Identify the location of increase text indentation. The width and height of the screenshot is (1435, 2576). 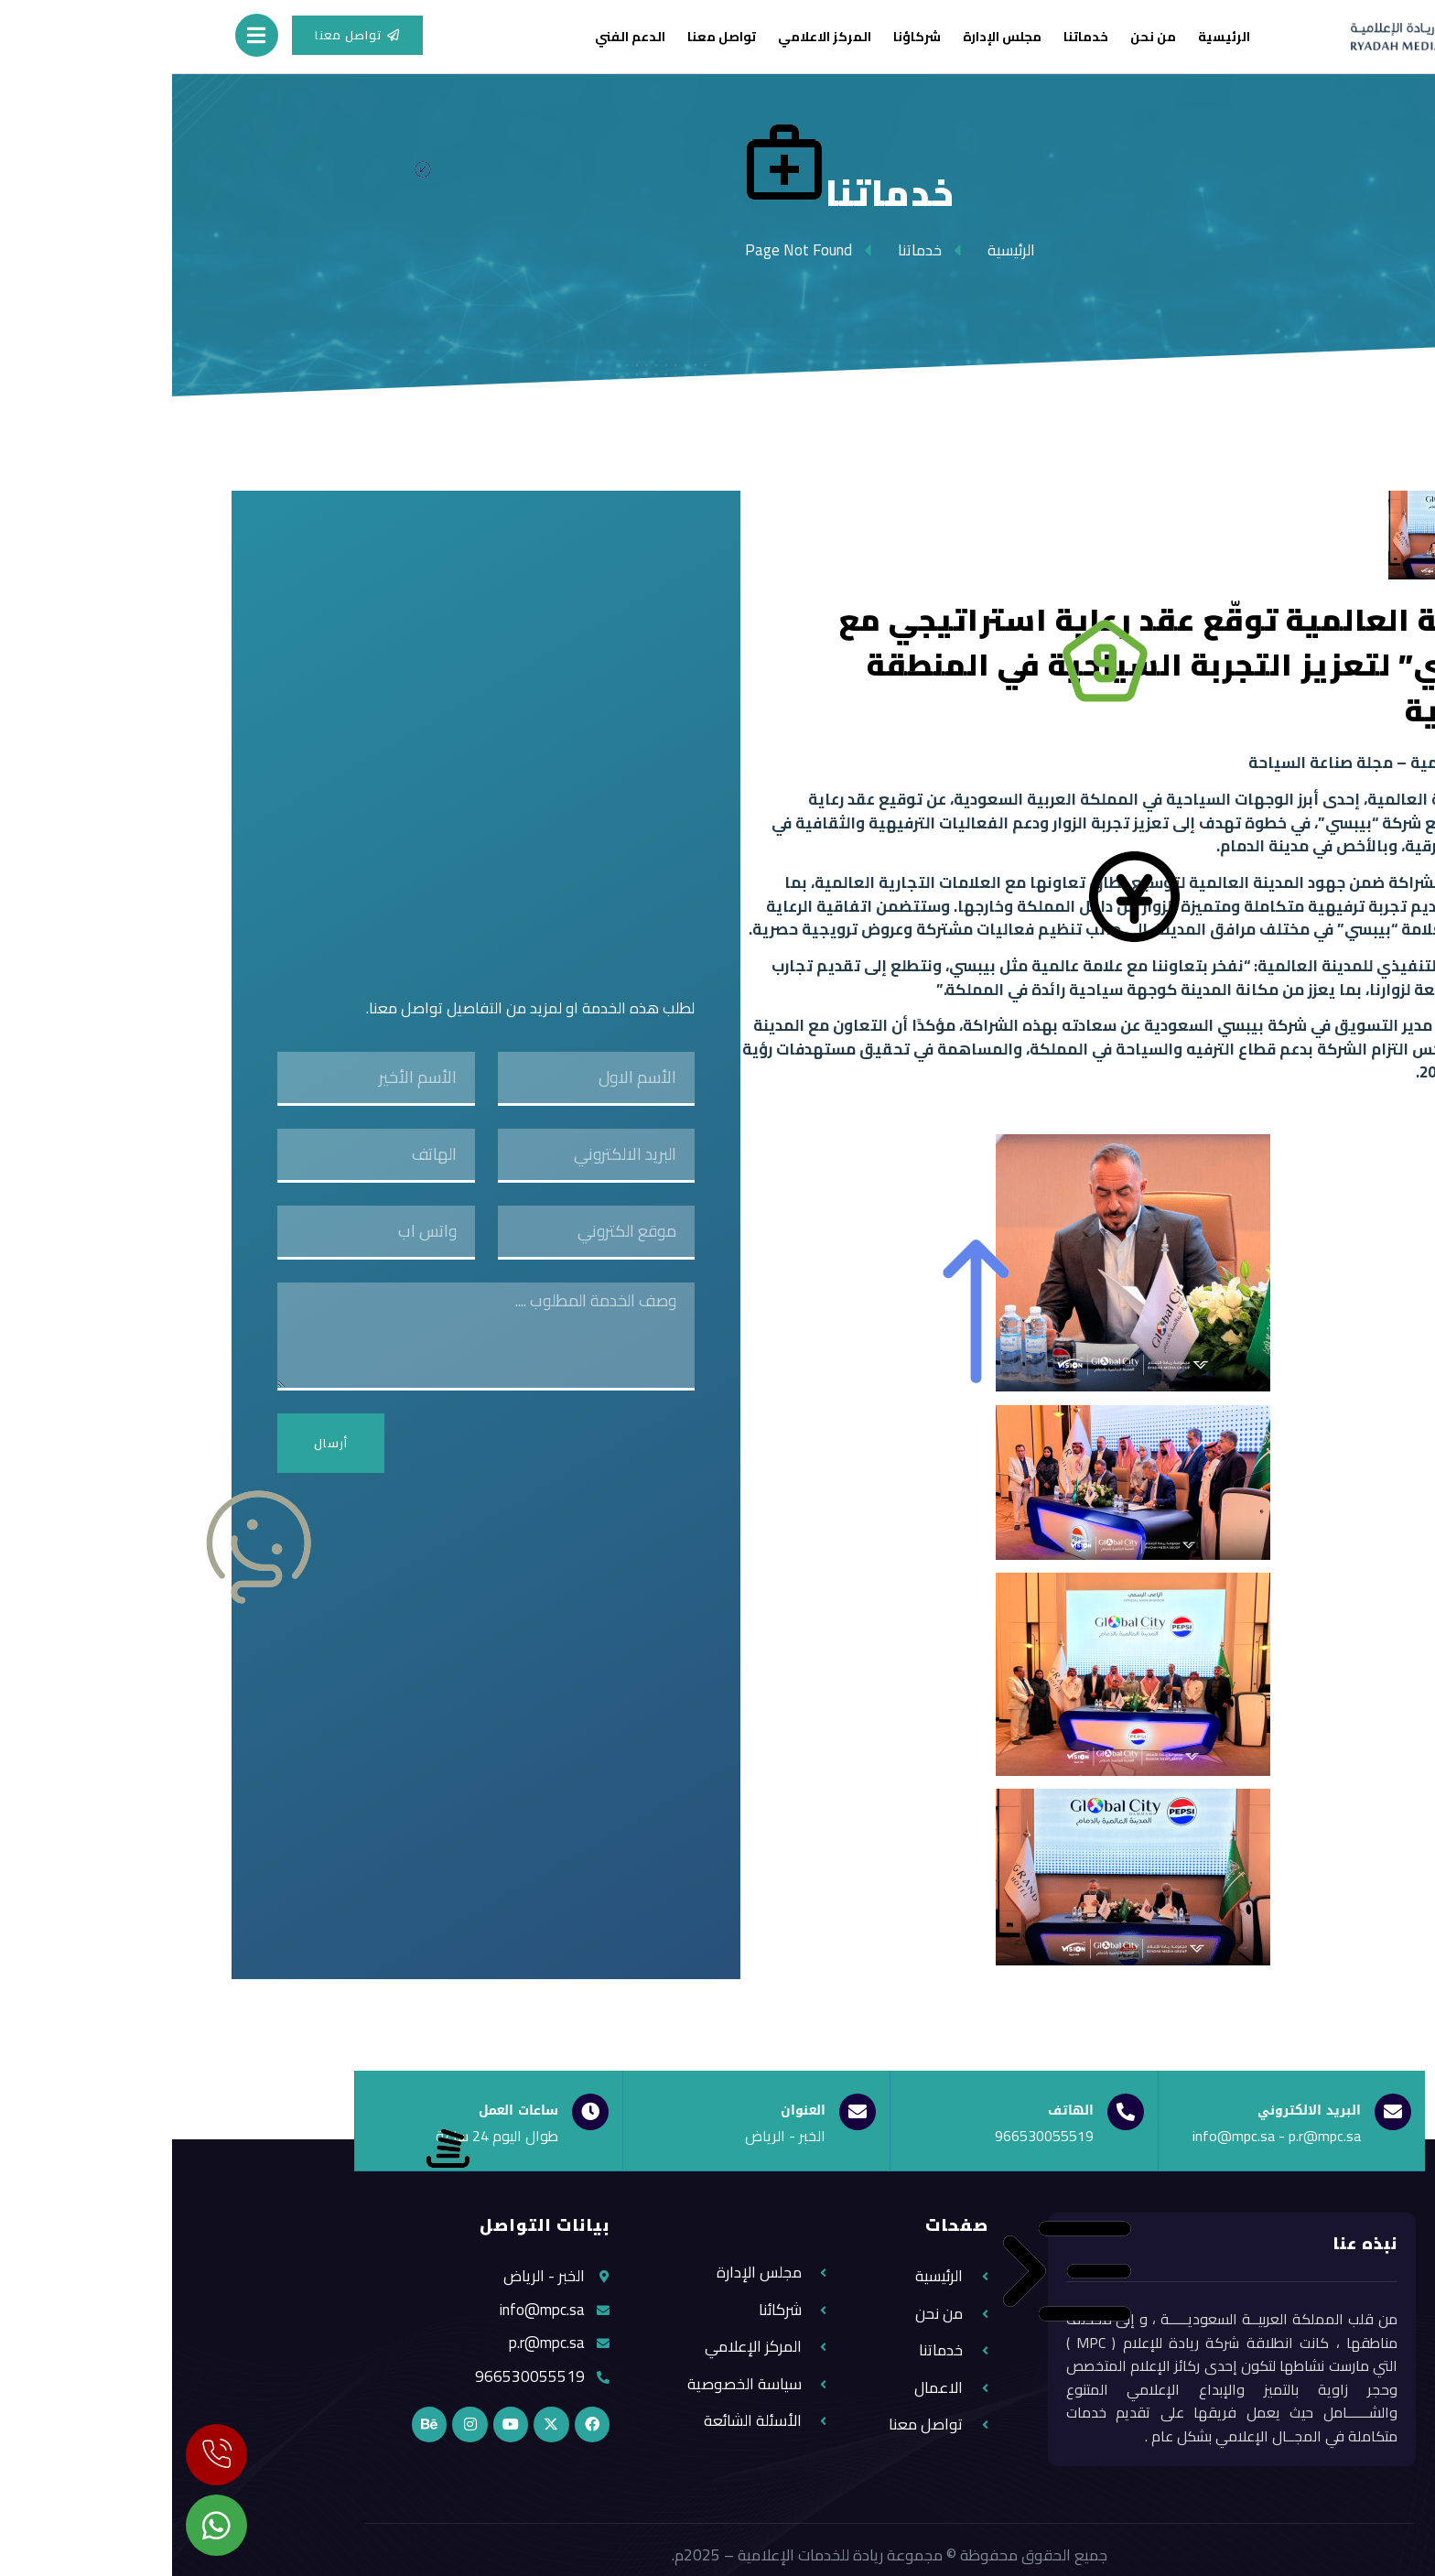
(1067, 2271).